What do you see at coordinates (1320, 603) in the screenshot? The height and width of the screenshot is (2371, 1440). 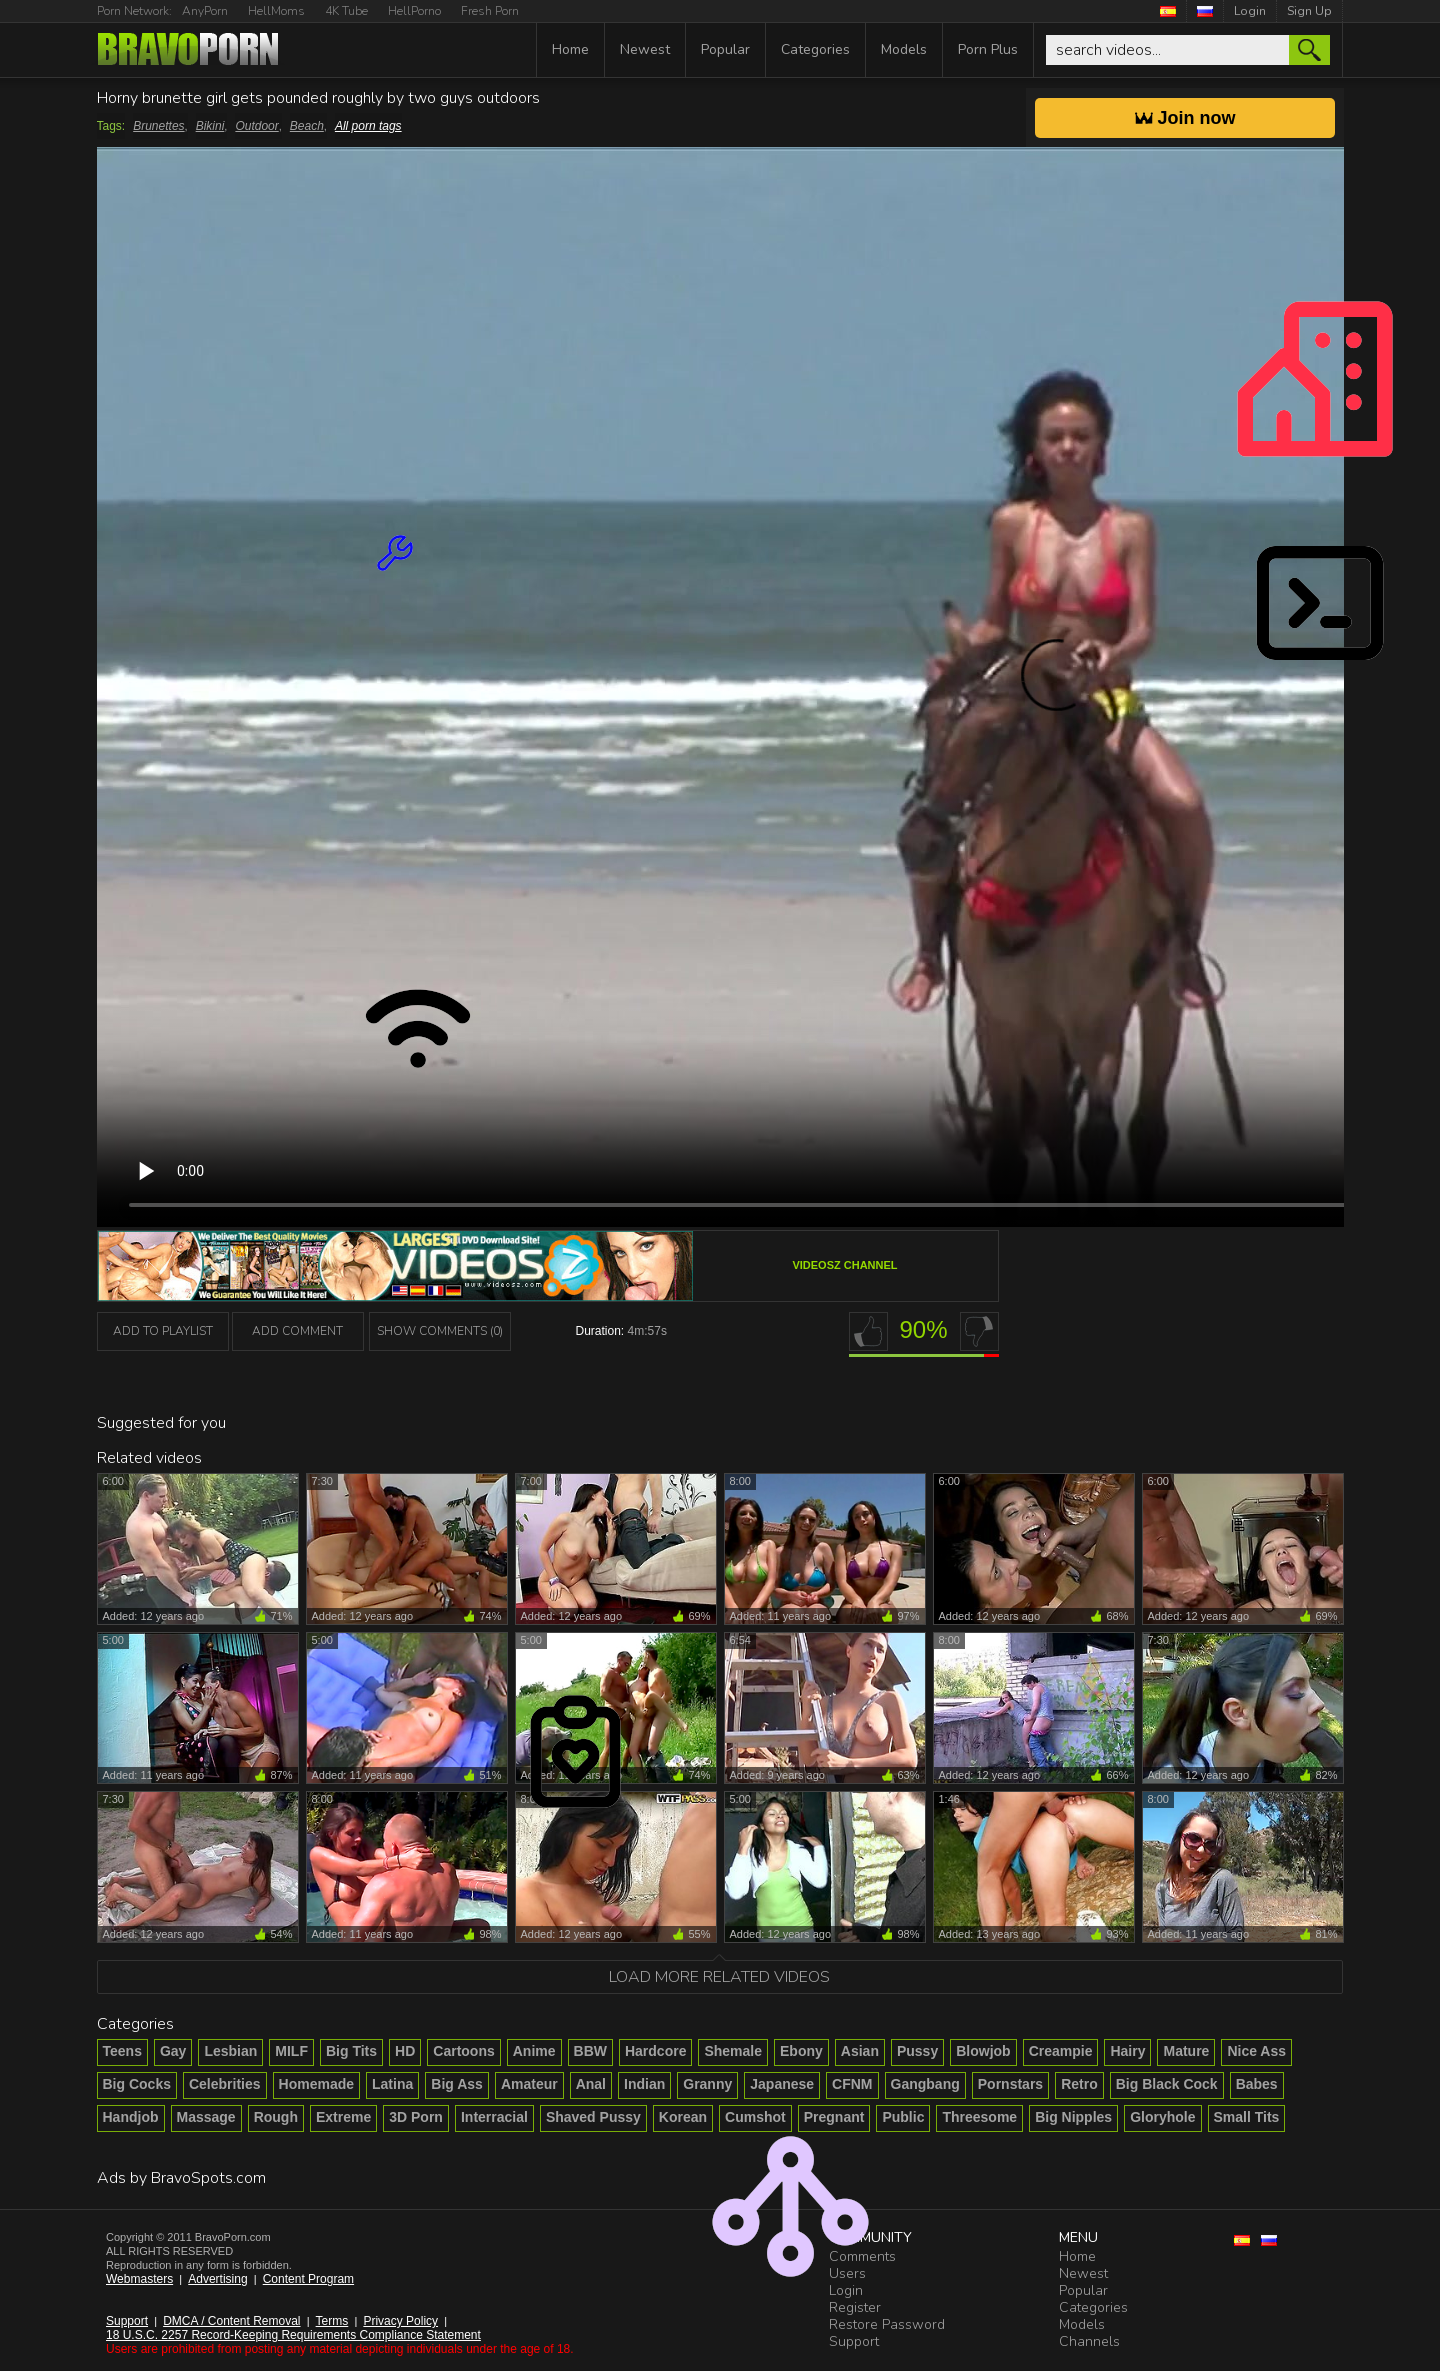 I see `open command line terminal` at bounding box center [1320, 603].